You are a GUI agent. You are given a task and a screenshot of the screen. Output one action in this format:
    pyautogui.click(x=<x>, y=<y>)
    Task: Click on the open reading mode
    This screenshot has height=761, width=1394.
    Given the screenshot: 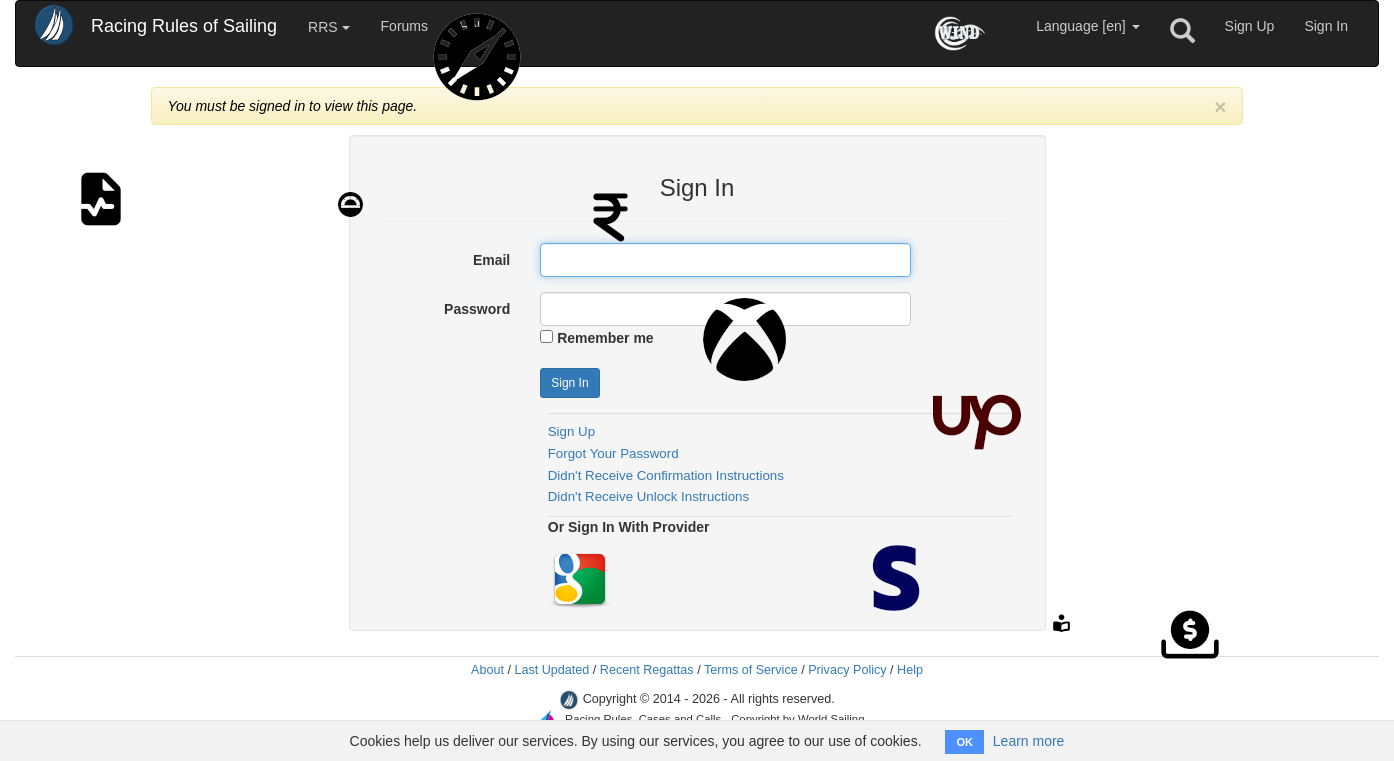 What is the action you would take?
    pyautogui.click(x=1061, y=623)
    